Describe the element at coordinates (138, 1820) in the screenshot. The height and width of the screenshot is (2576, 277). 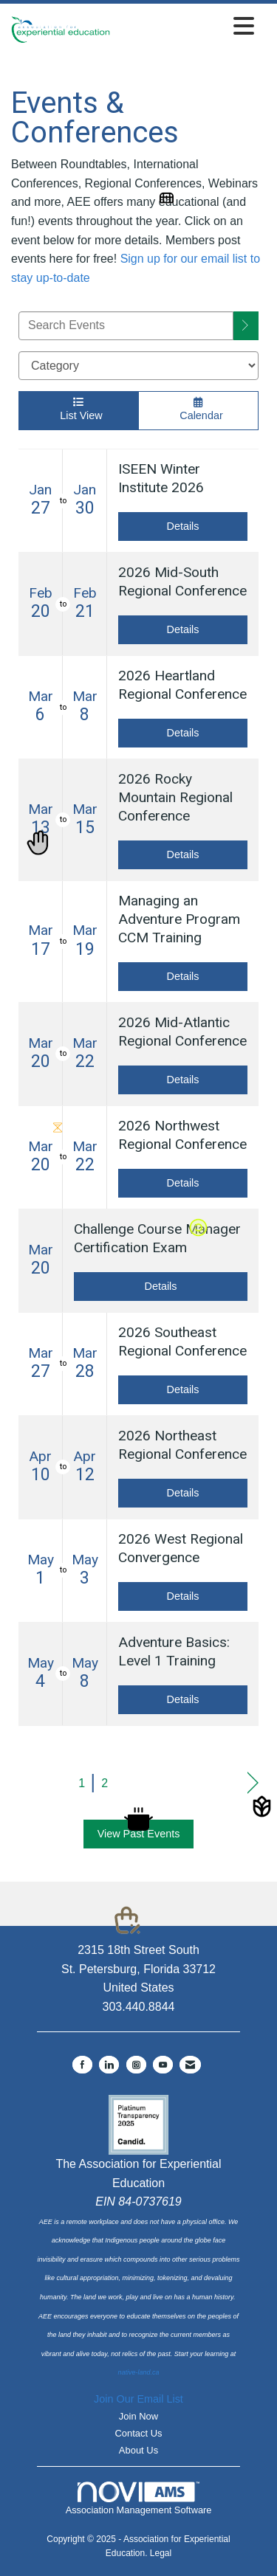
I see `access recipes or cooking features` at that location.